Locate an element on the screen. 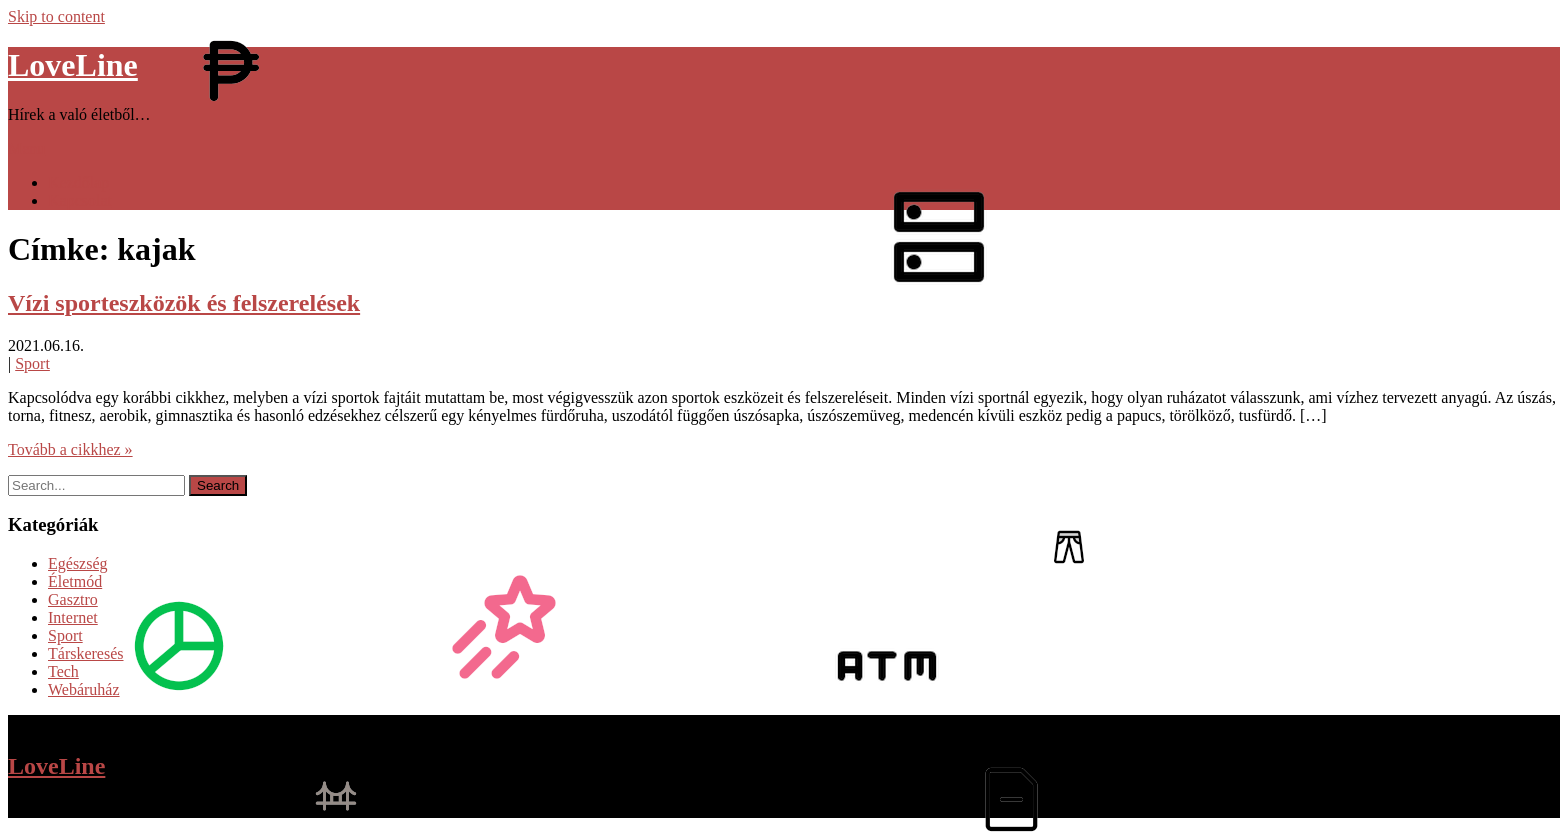  view pie chart analytics is located at coordinates (179, 646).